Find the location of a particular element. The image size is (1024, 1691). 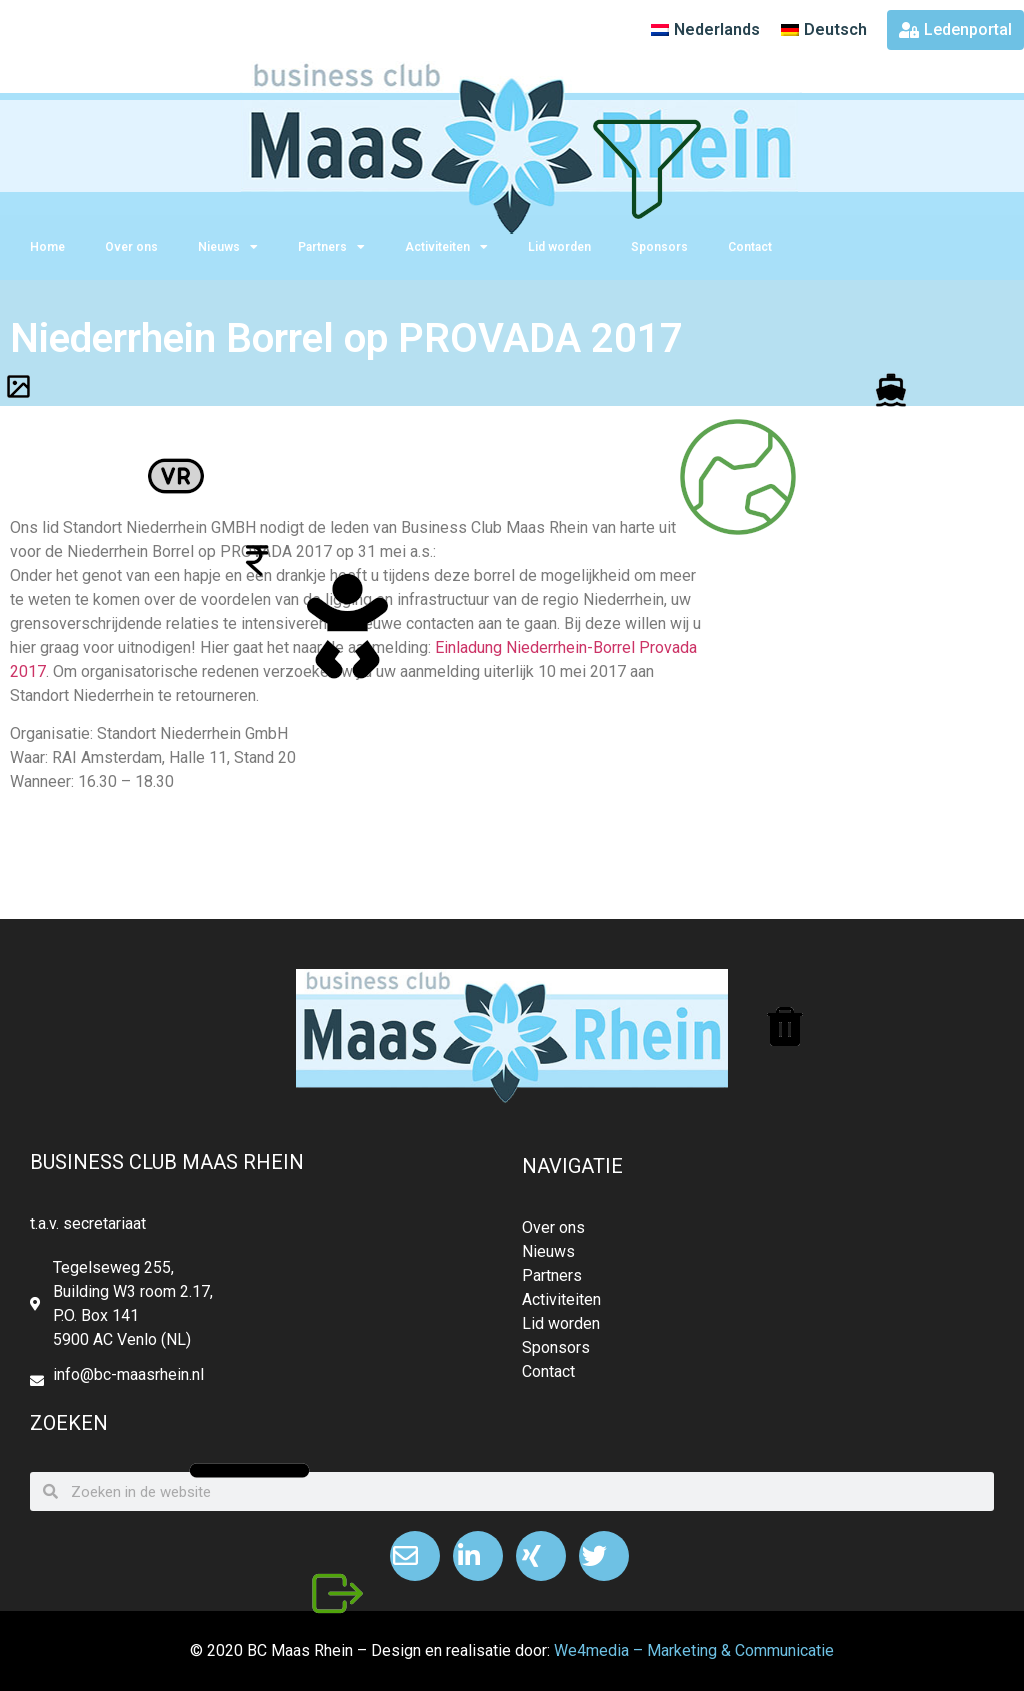

view or browse images is located at coordinates (18, 386).